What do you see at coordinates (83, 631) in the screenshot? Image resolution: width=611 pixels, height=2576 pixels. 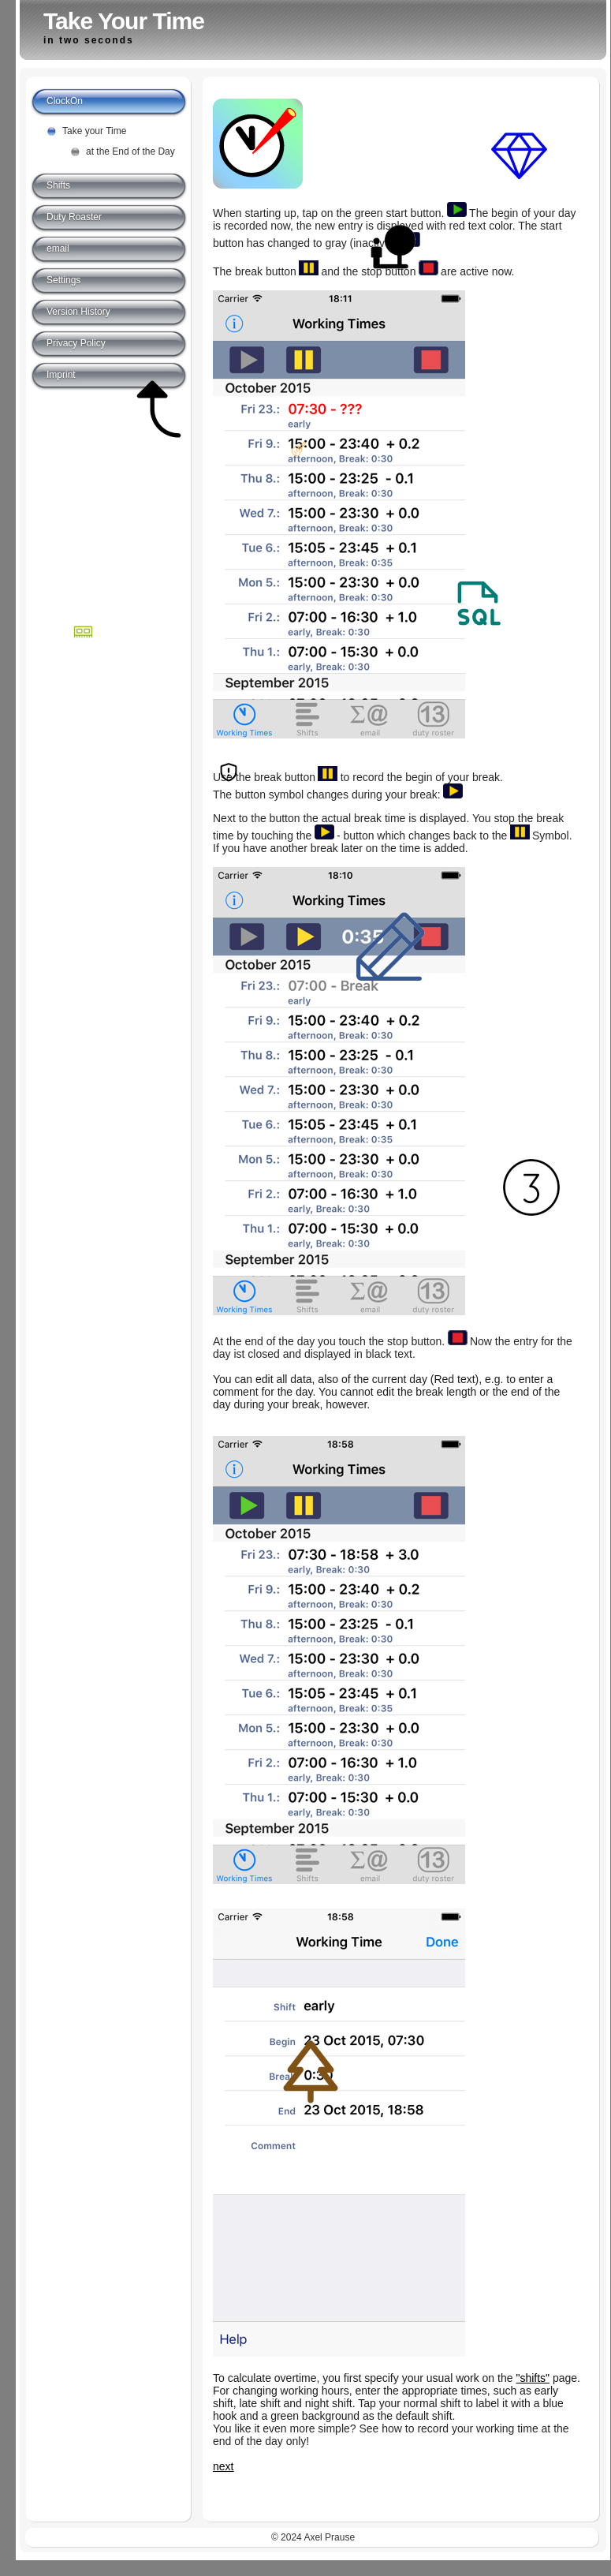 I see `view system memory or RAM usage` at bounding box center [83, 631].